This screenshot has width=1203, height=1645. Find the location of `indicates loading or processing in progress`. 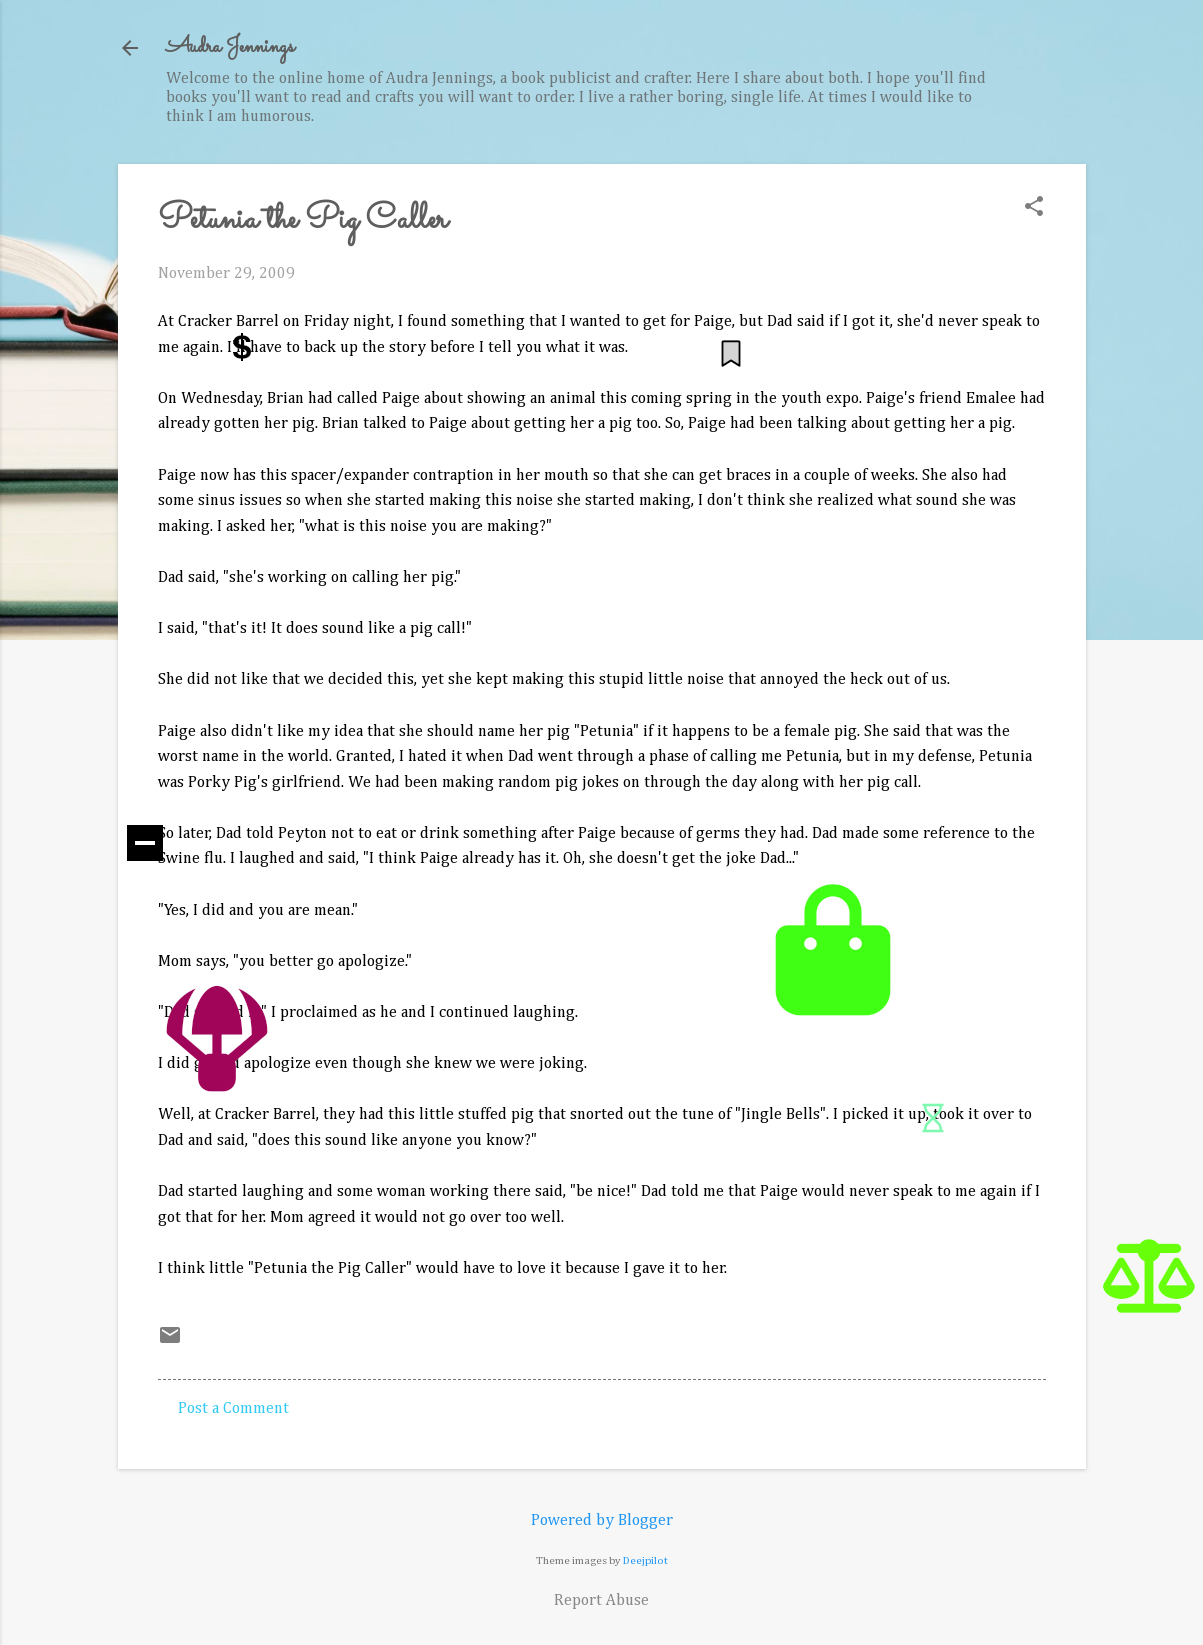

indicates loading or processing in progress is located at coordinates (933, 1118).